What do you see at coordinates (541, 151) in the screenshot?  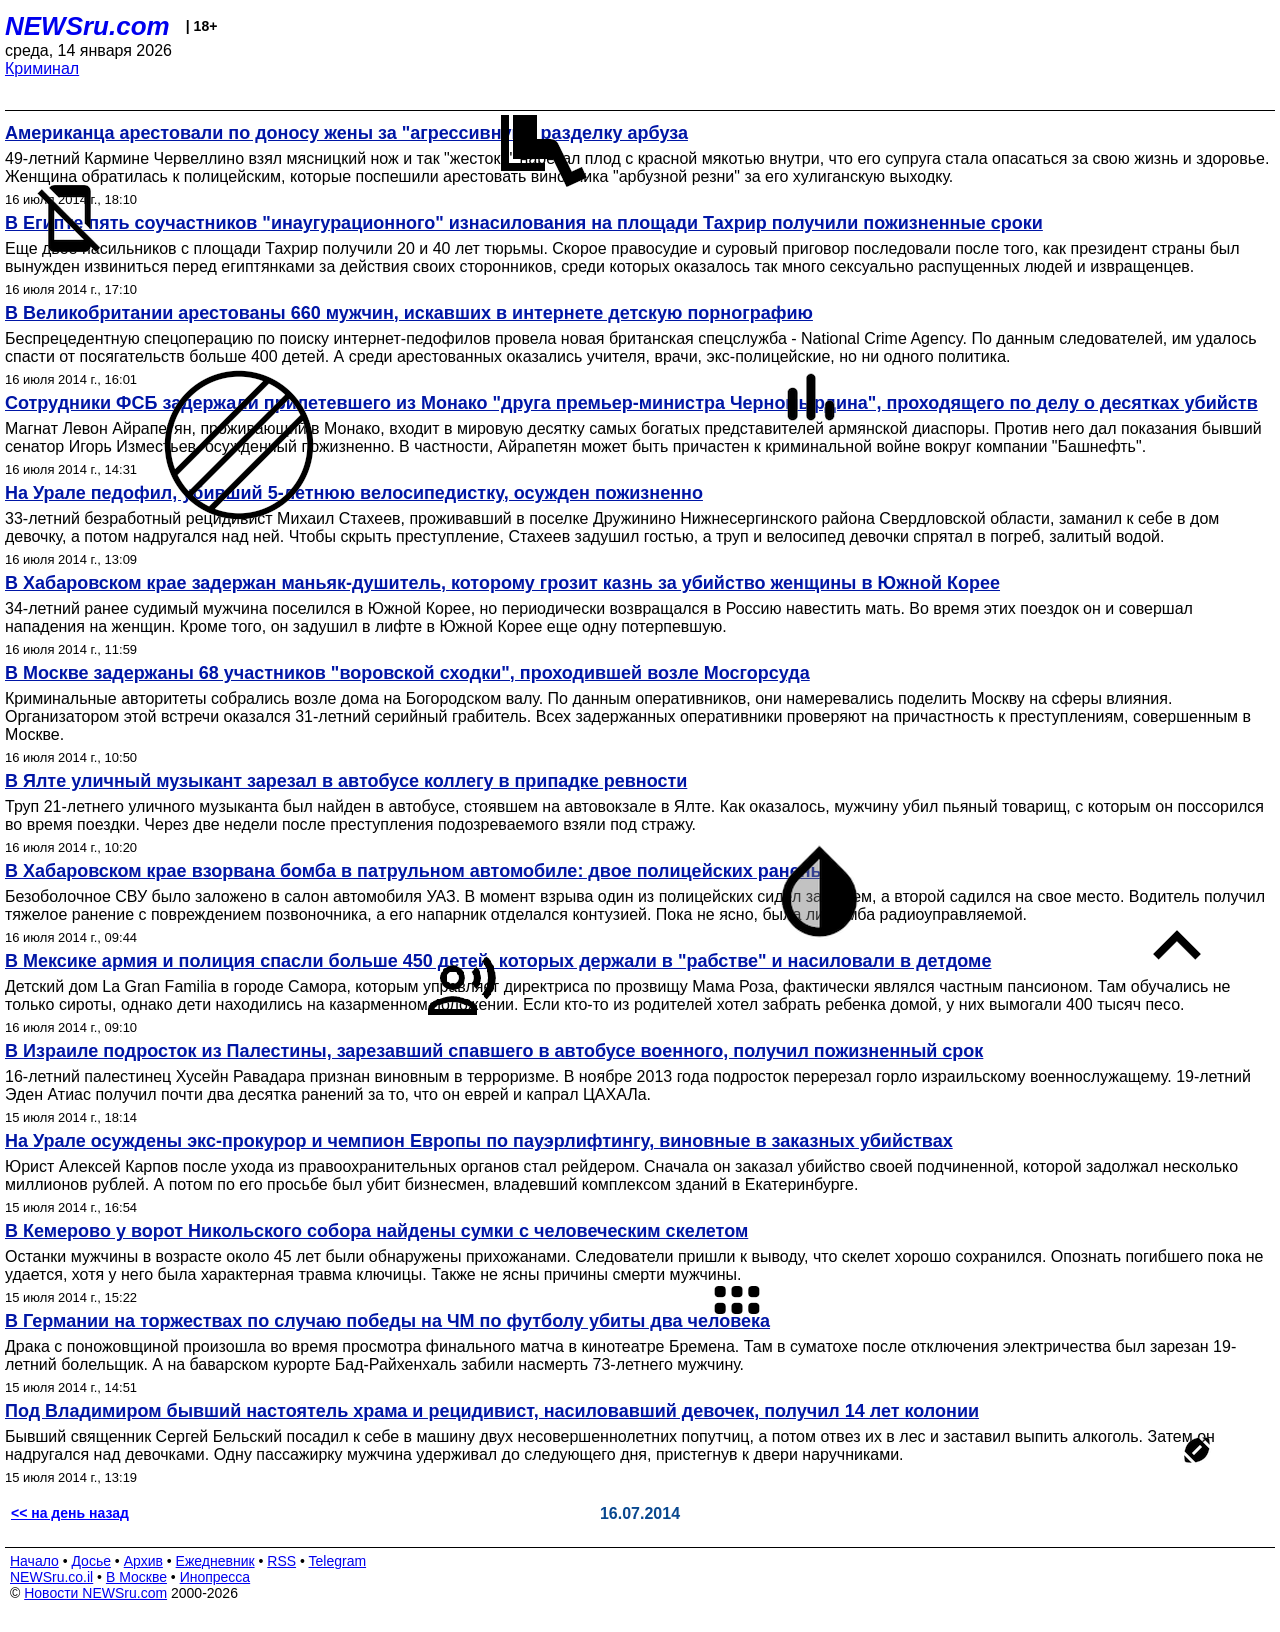 I see `select extra legroom seat option` at bounding box center [541, 151].